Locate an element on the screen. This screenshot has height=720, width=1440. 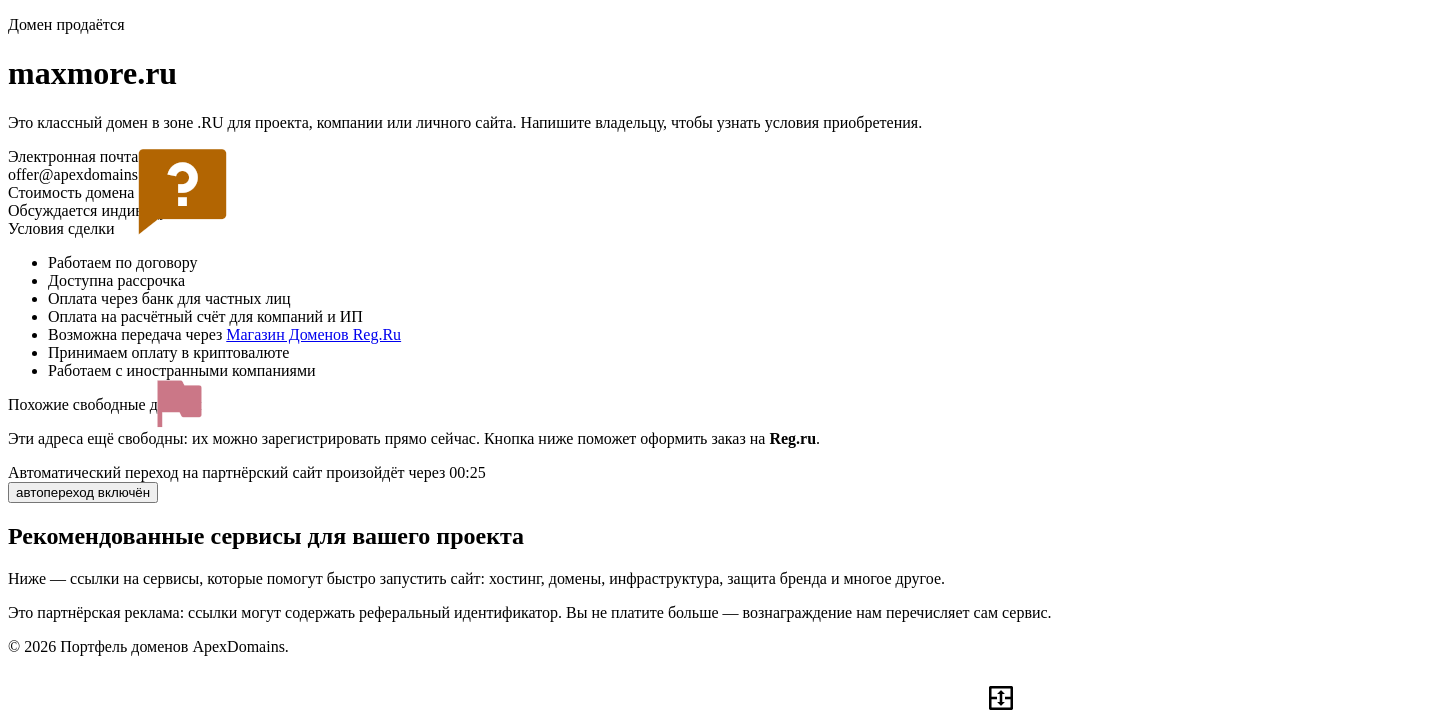
access FAQ or help section is located at coordinates (182, 188).